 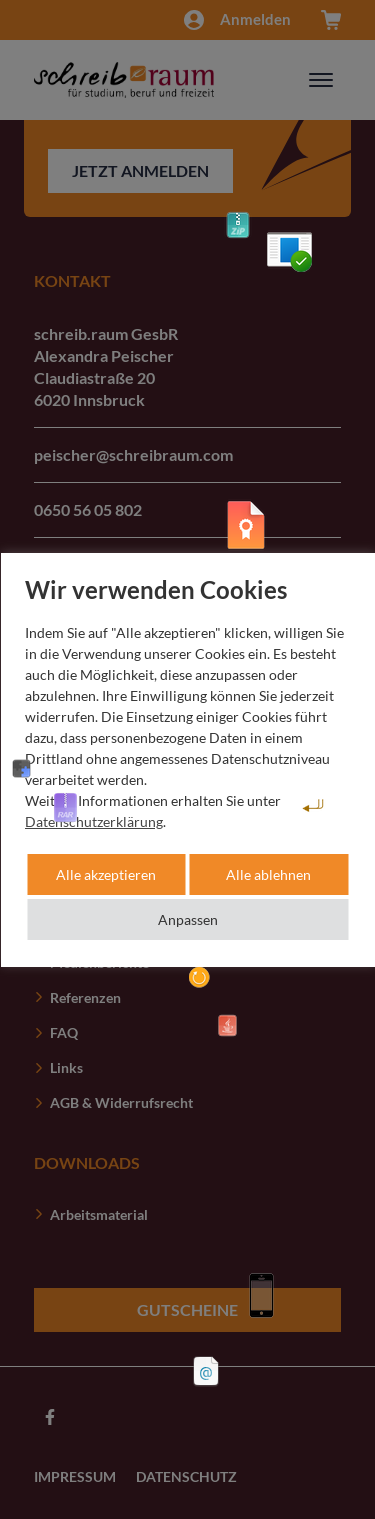 What do you see at coordinates (289, 249) in the screenshot?
I see `program or application verified successfully` at bounding box center [289, 249].